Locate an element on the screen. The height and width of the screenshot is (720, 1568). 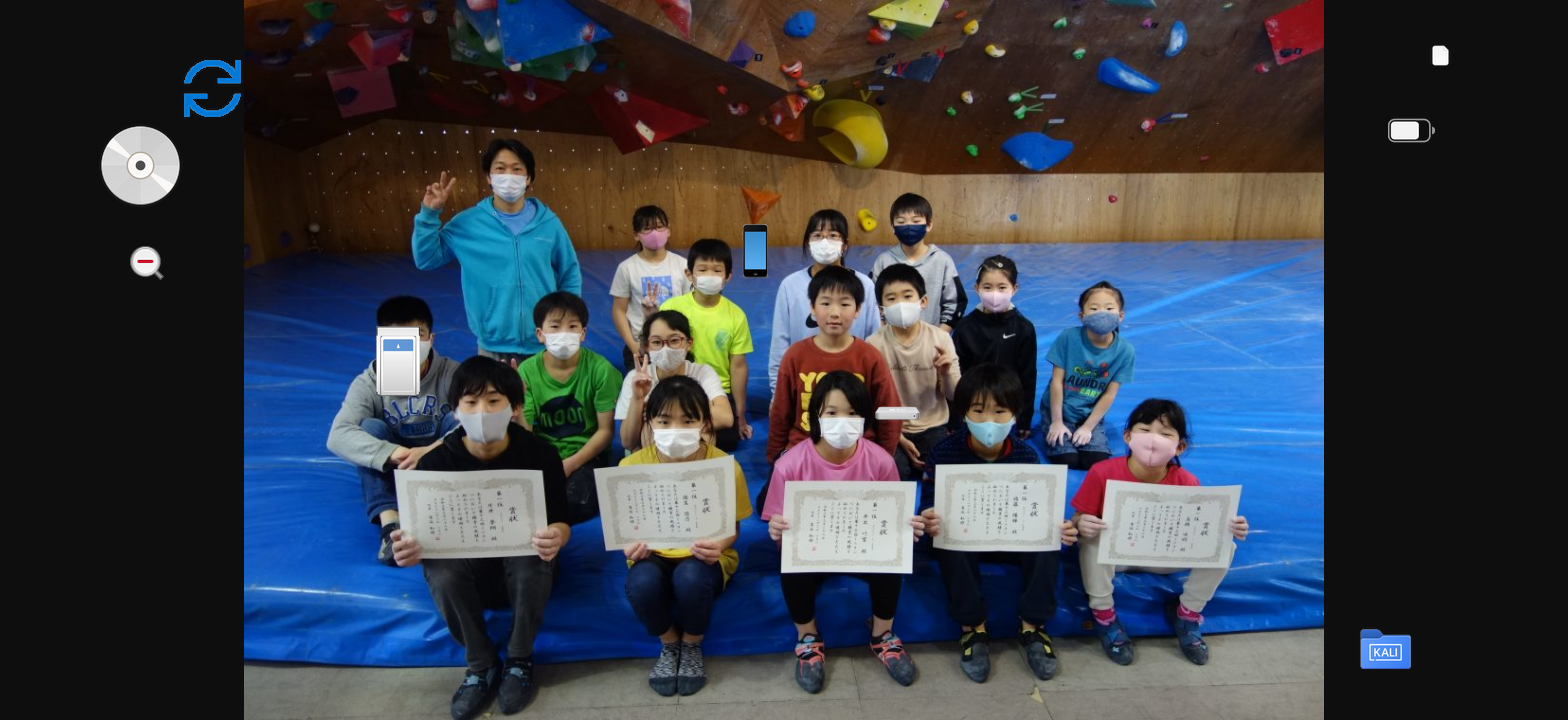
folder containing kali linux files or tools is located at coordinates (1385, 650).